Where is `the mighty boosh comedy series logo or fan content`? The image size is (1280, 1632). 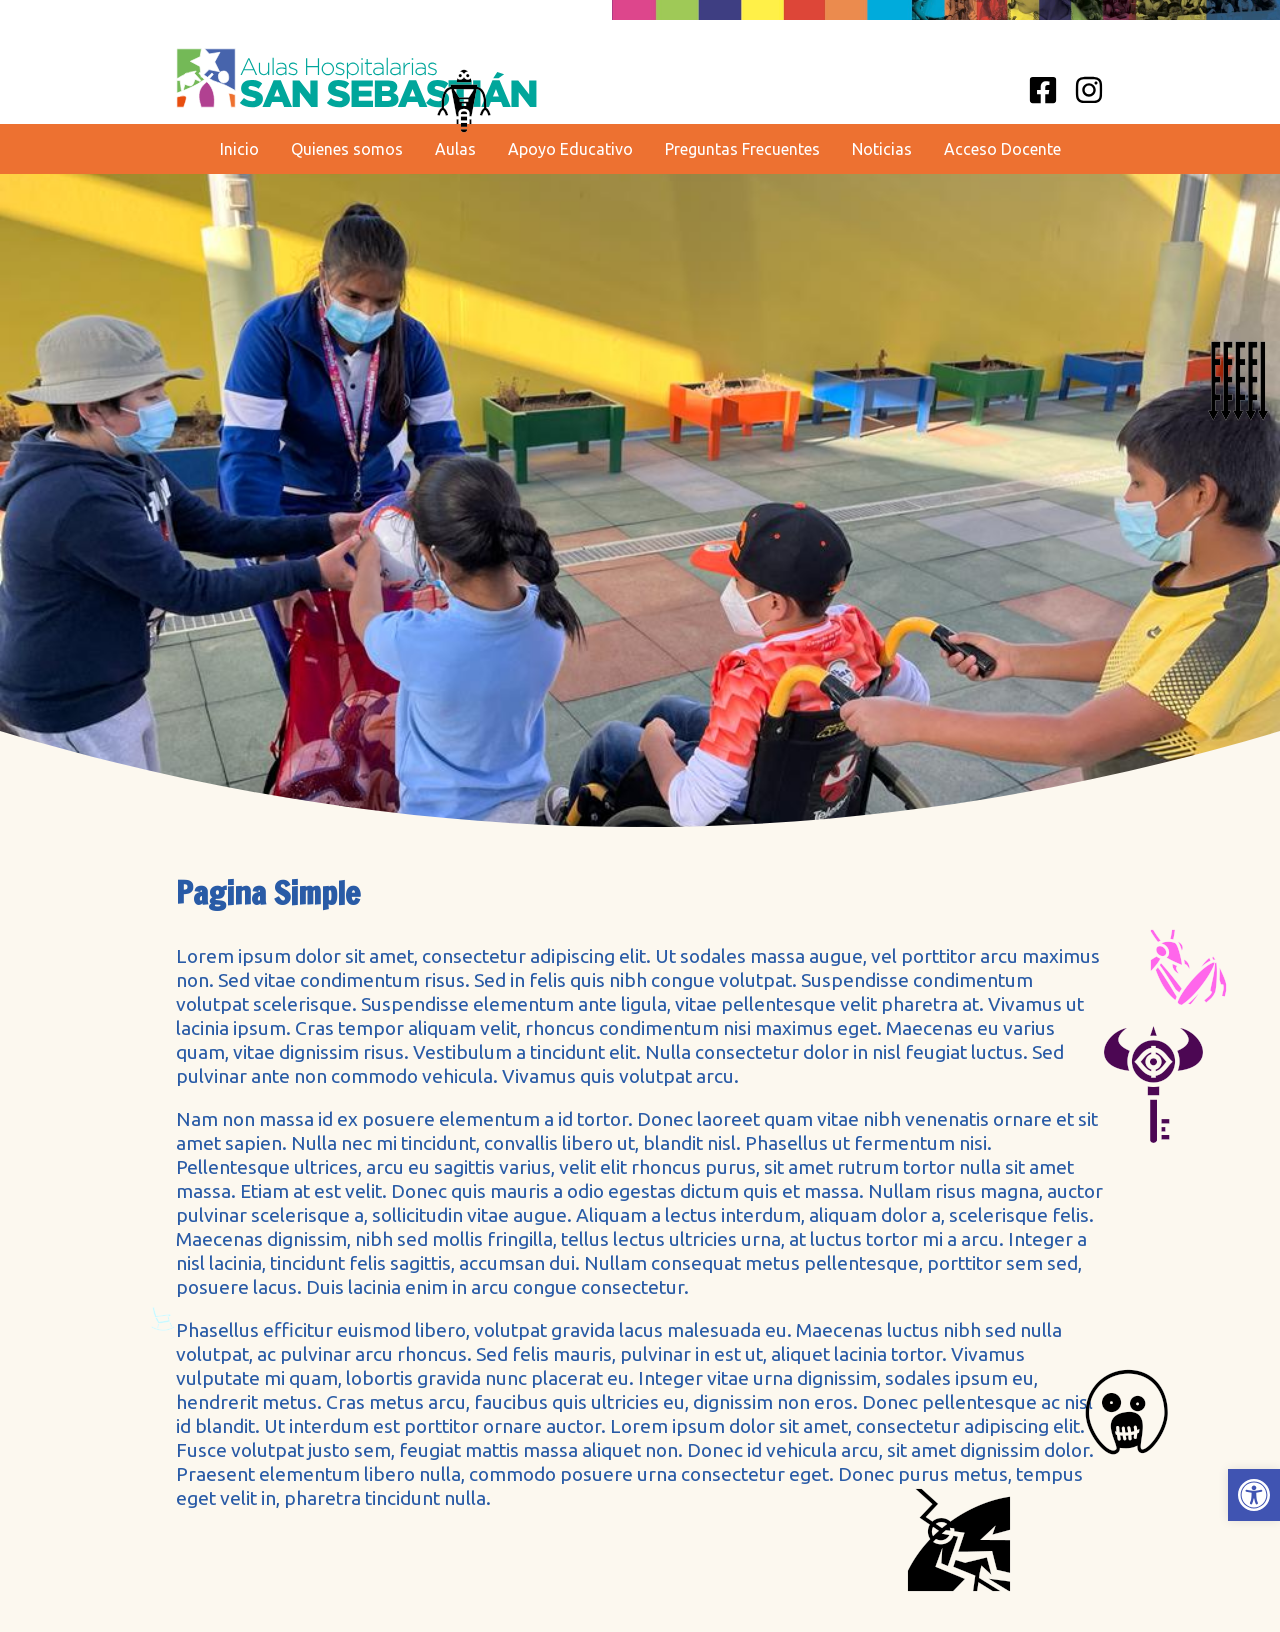 the mighty boosh comedy series logo or fan content is located at coordinates (1126, 1411).